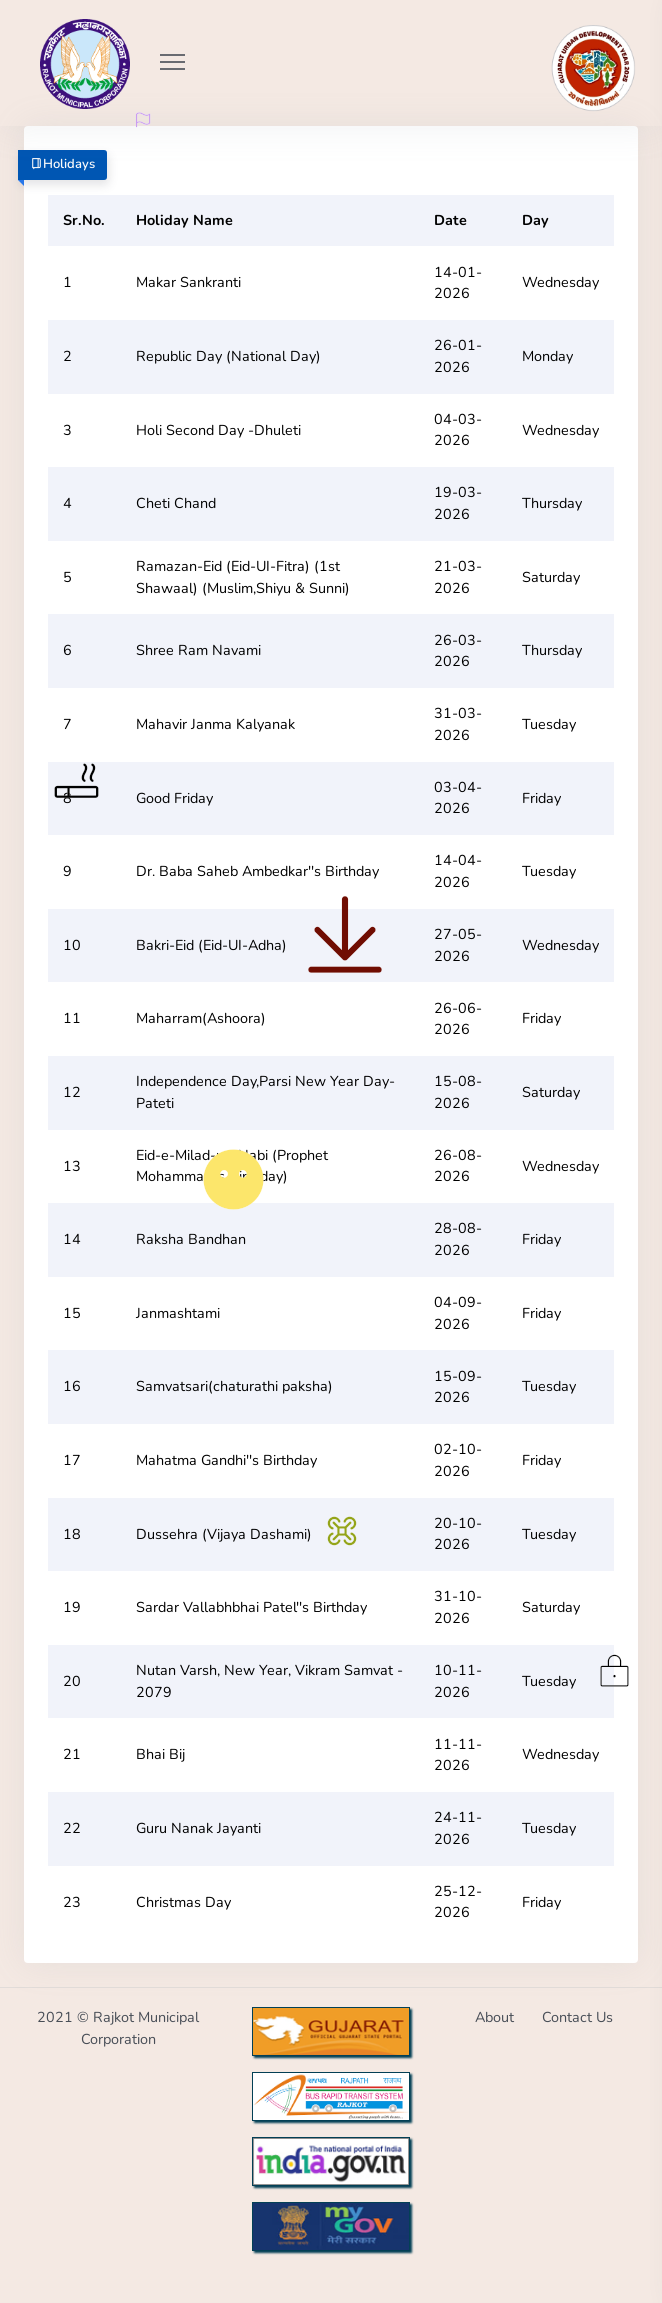 This screenshot has width=662, height=2303. Describe the element at coordinates (345, 936) in the screenshot. I see `download a file` at that location.